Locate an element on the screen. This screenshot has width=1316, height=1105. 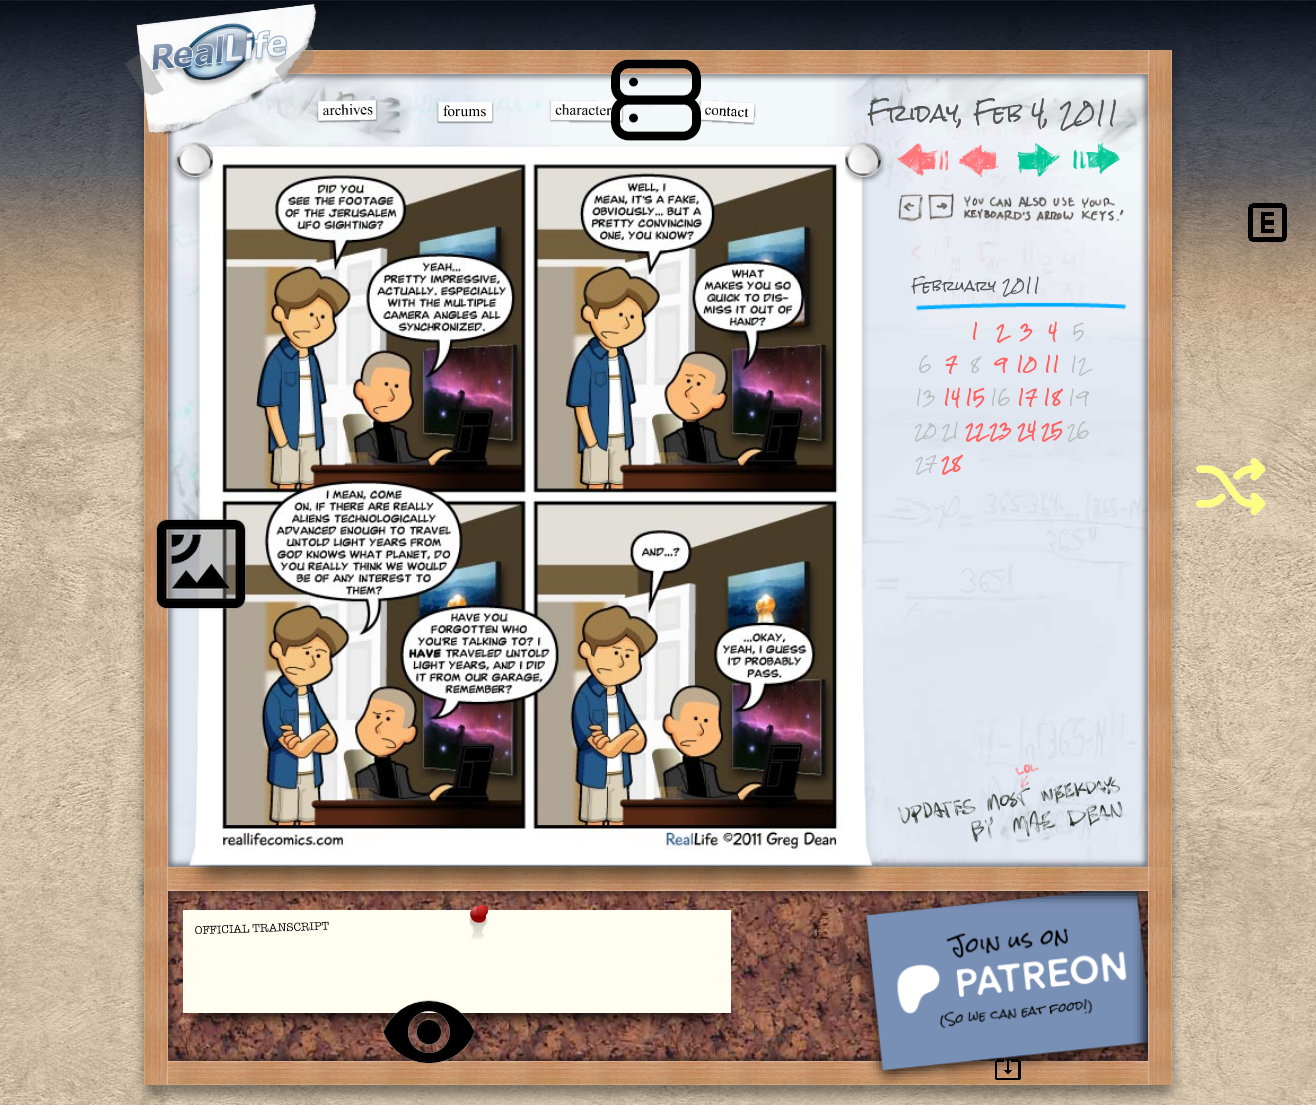
indicates explicit content warning is located at coordinates (1267, 222).